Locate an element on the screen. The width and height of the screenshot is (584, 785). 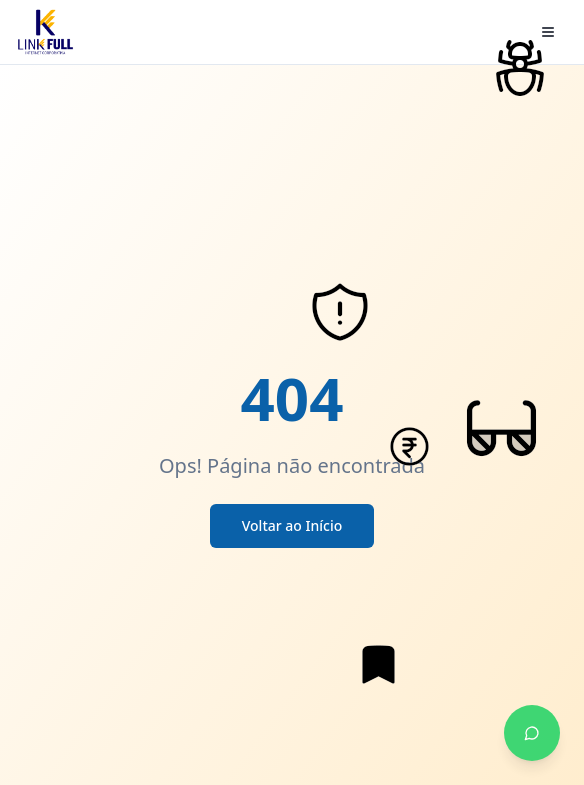
save this item to your bookmarks is located at coordinates (378, 664).